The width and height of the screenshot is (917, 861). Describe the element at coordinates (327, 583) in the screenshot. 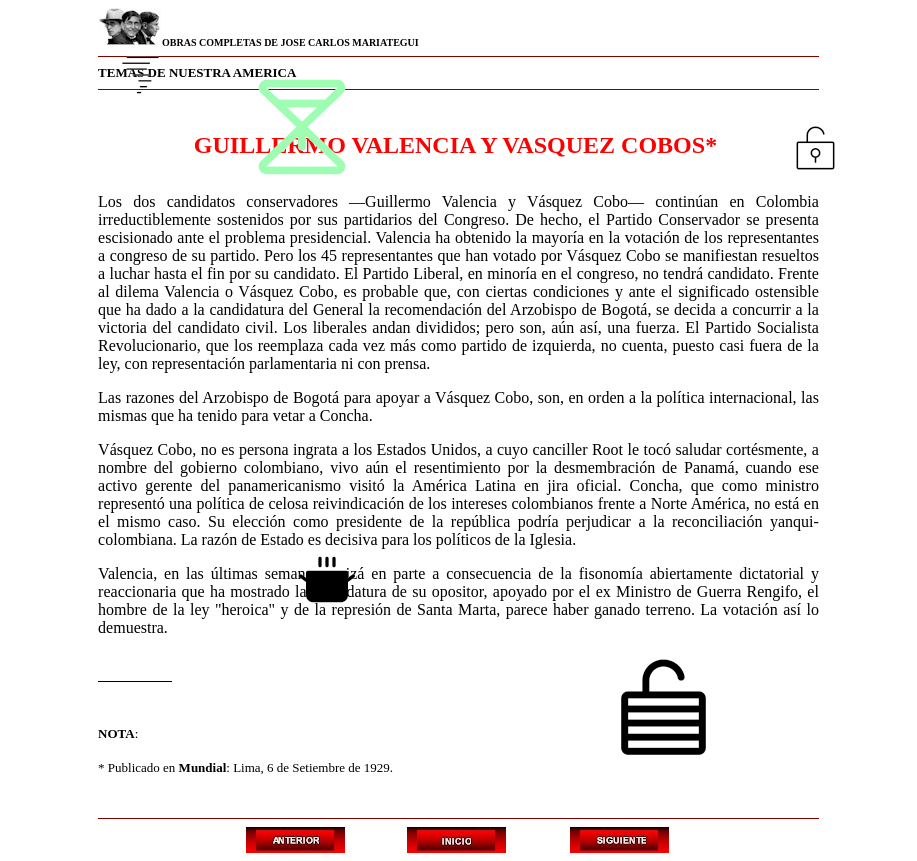

I see `access recipes or cooking features` at that location.